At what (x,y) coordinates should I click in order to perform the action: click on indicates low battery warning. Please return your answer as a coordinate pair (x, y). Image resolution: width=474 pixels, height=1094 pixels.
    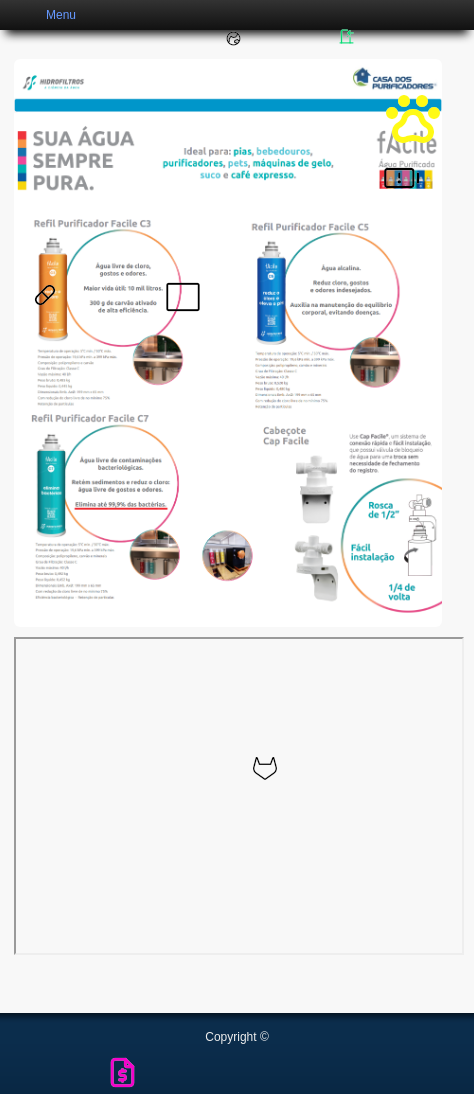
    Looking at the image, I should click on (401, 178).